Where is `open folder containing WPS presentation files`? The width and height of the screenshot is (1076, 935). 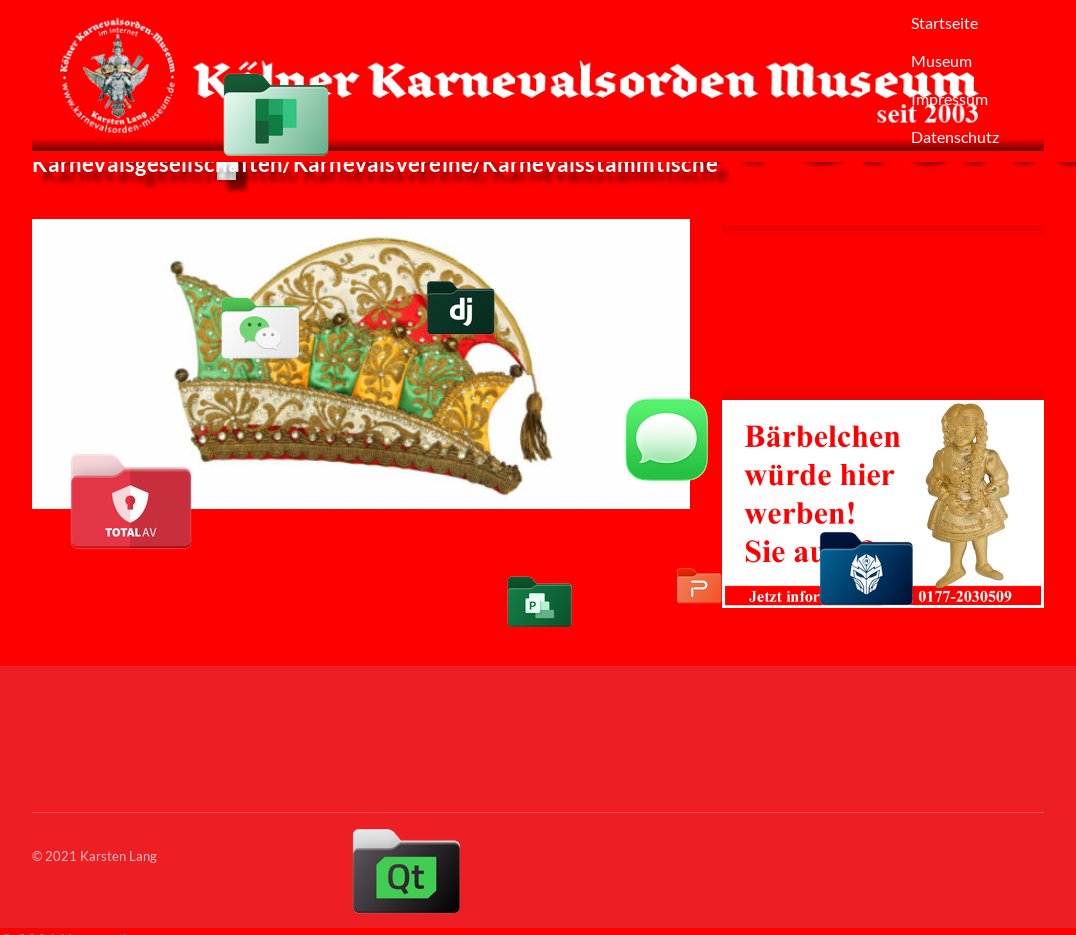
open folder containing WPS presentation files is located at coordinates (699, 587).